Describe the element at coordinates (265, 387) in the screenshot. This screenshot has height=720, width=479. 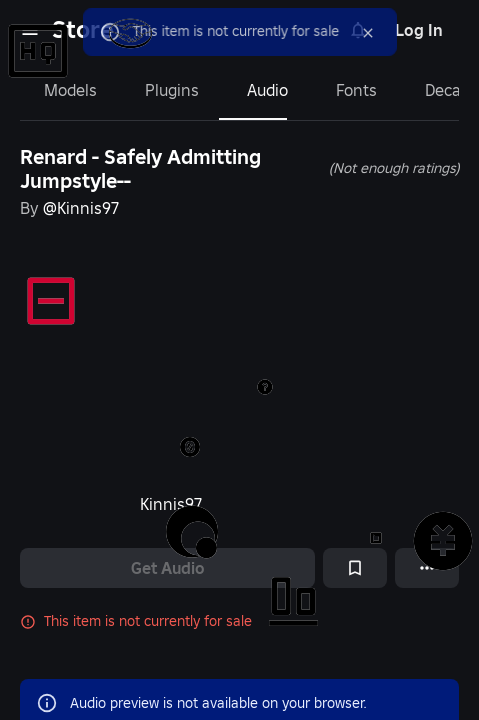
I see `access help or support` at that location.